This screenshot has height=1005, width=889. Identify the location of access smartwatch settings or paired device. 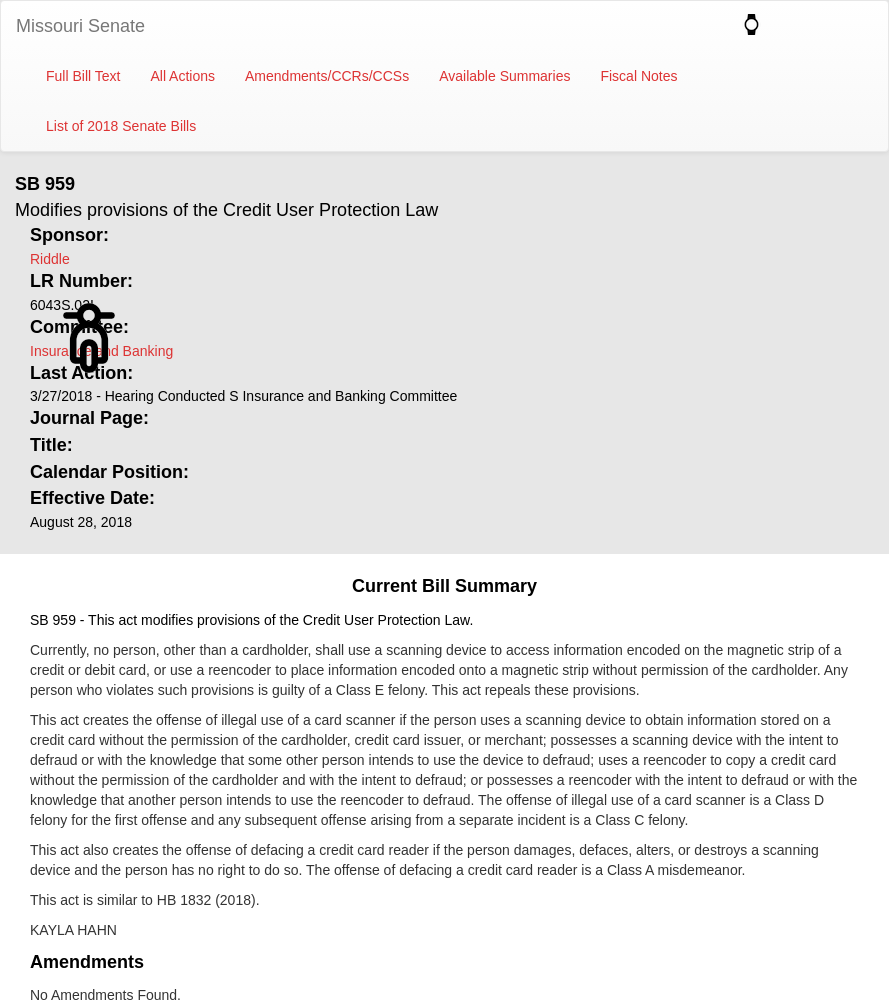
(751, 24).